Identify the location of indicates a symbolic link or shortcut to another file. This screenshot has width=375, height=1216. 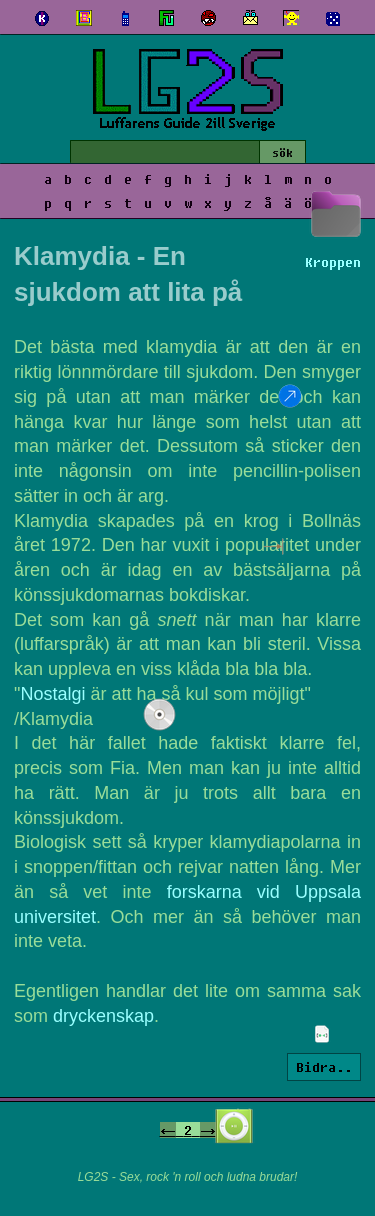
(290, 396).